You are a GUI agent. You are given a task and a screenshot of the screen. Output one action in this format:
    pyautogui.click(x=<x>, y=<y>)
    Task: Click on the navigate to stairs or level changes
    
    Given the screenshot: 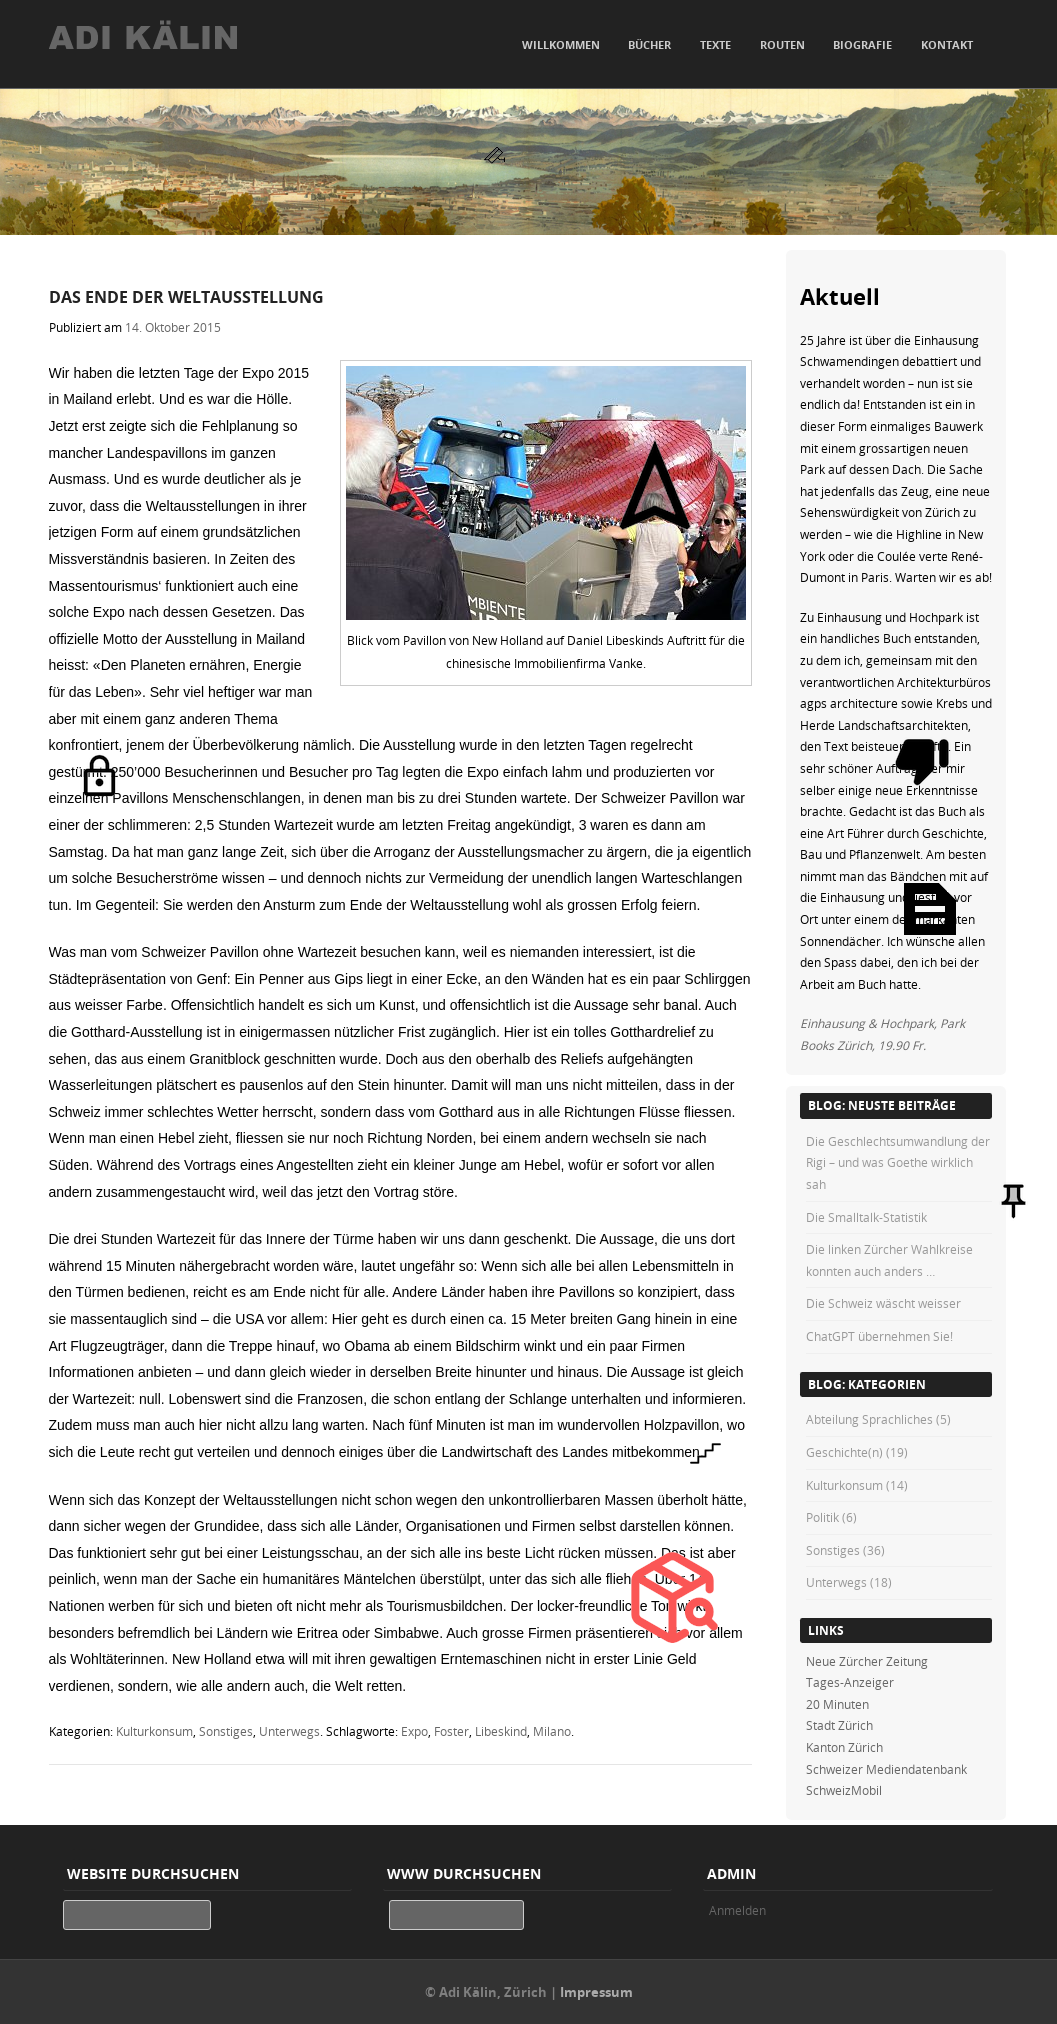 What is the action you would take?
    pyautogui.click(x=705, y=1453)
    